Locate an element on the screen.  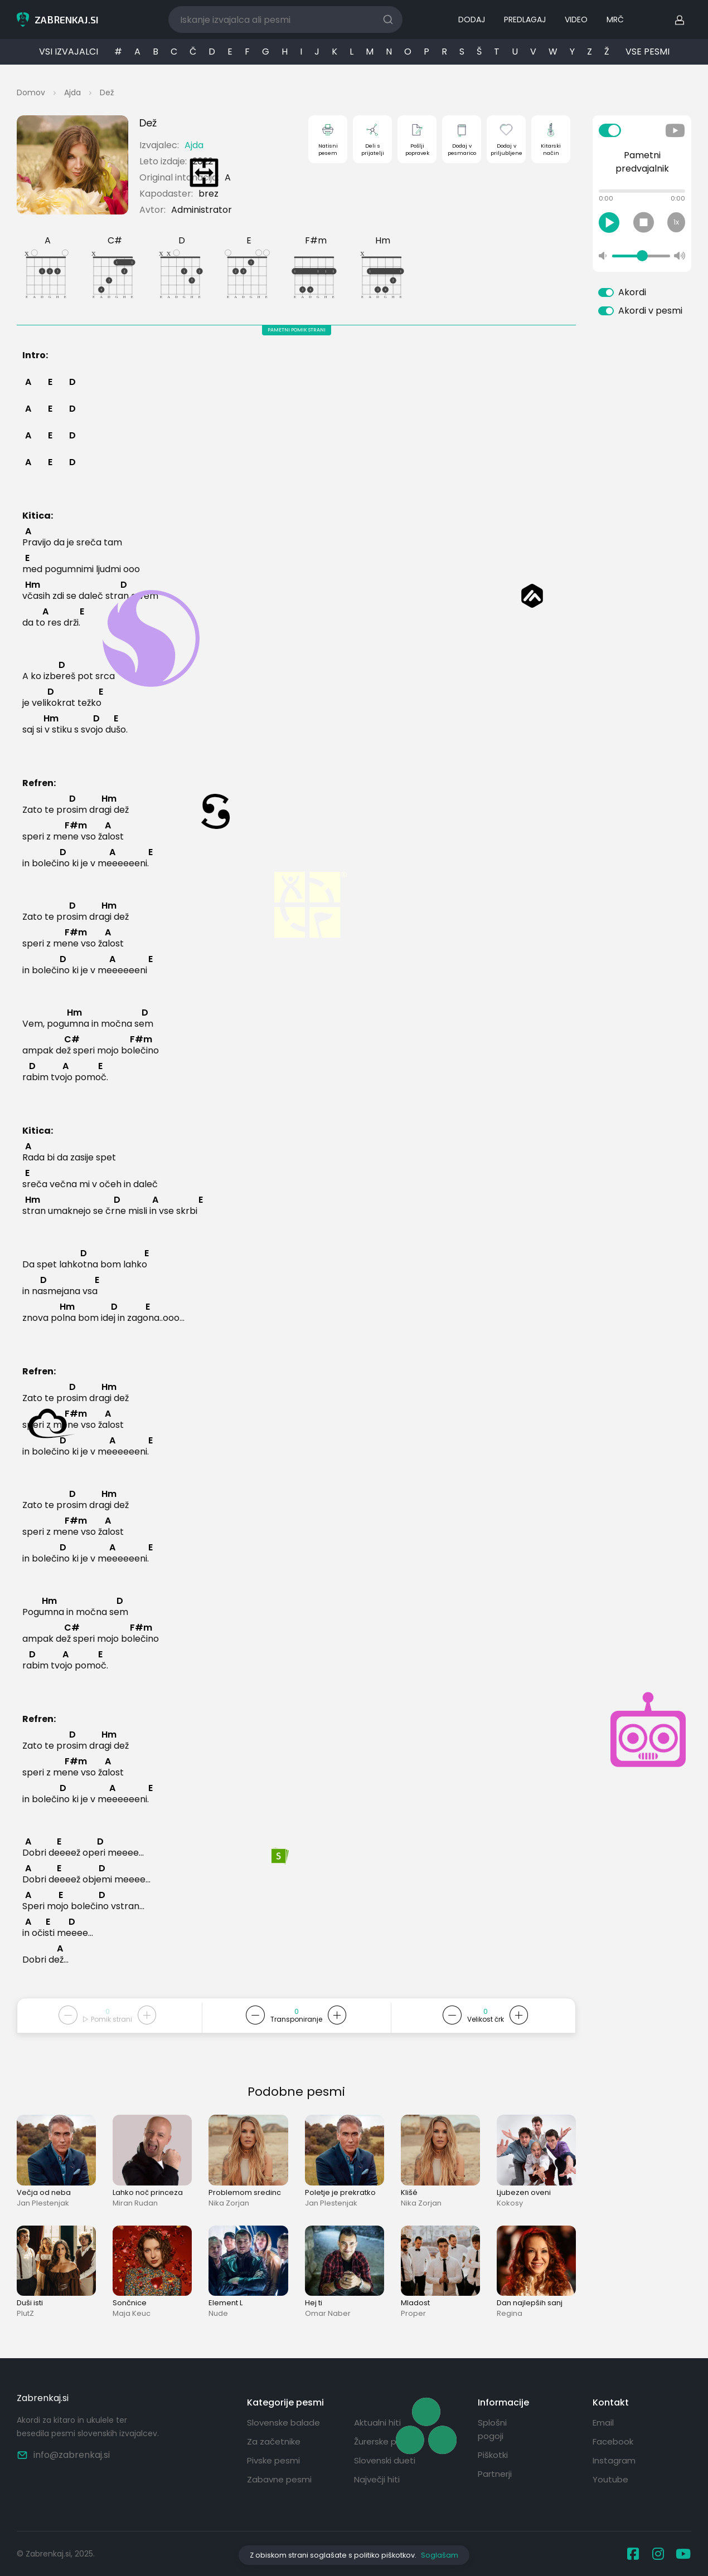
probot automation service logo is located at coordinates (648, 1729).